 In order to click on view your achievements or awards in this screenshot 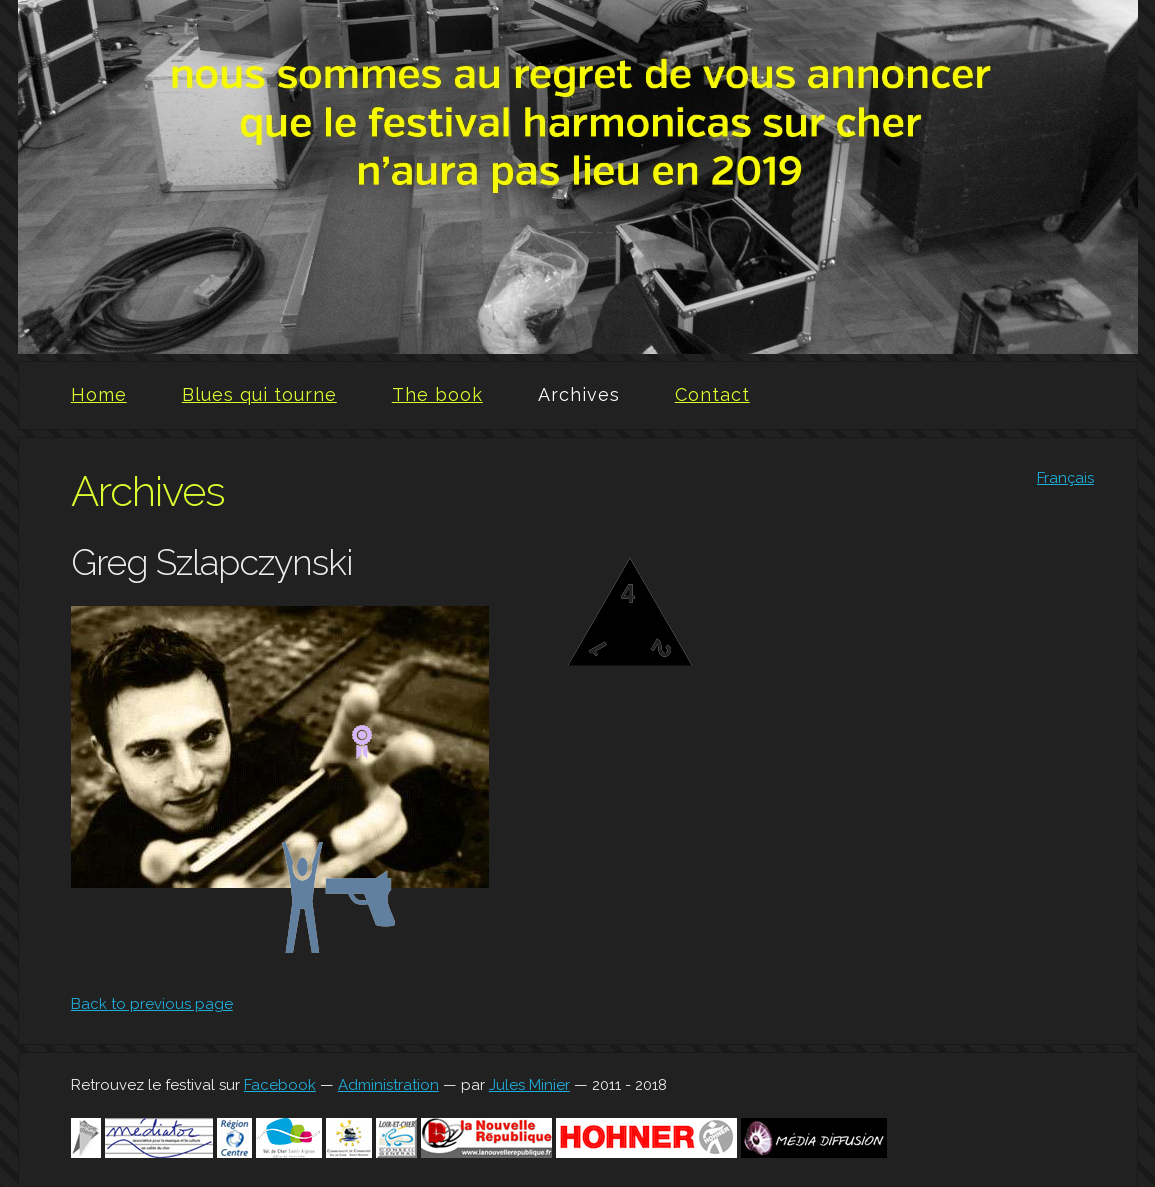, I will do `click(362, 742)`.